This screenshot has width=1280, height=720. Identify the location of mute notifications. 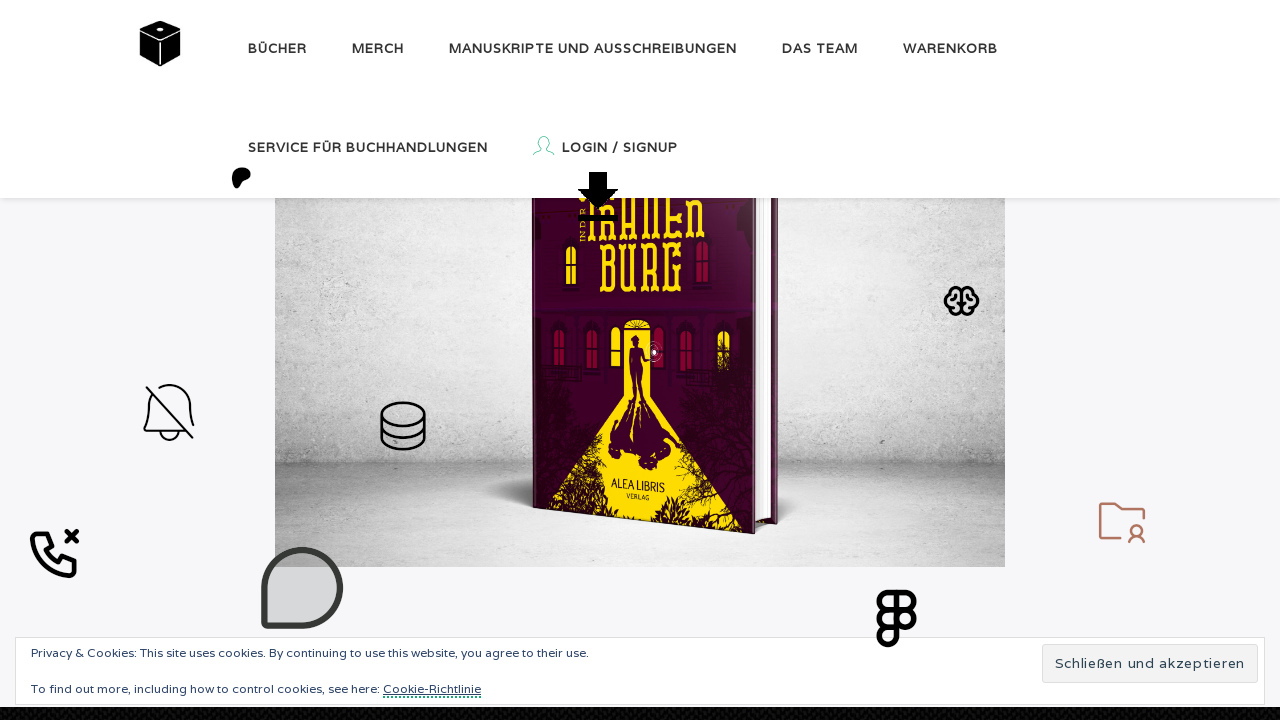
(169, 412).